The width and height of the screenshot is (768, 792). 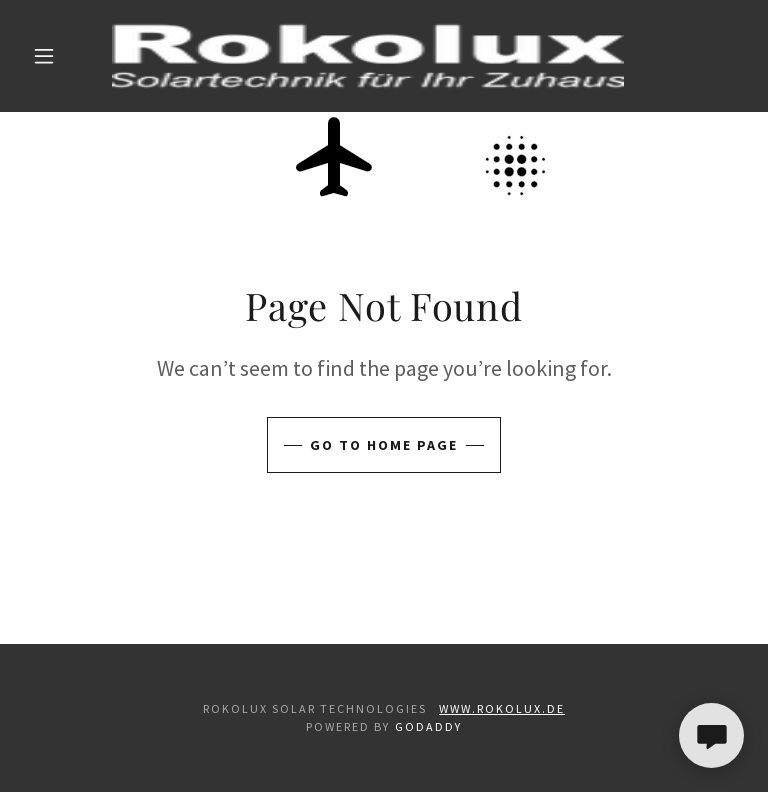 What do you see at coordinates (336, 157) in the screenshot?
I see `access flight booking or travel options` at bounding box center [336, 157].